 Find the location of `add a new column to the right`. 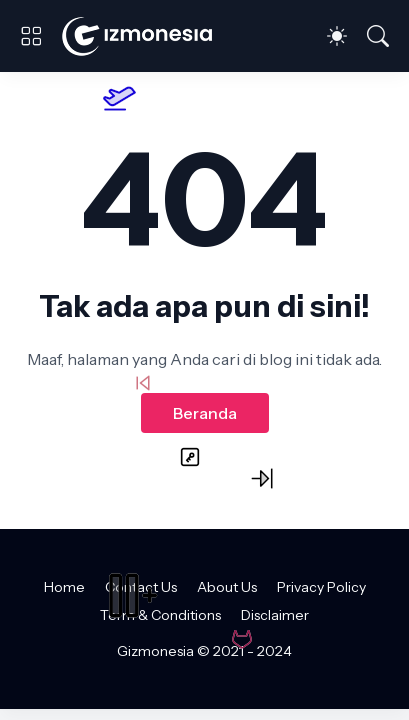

add a new column to the right is located at coordinates (129, 595).